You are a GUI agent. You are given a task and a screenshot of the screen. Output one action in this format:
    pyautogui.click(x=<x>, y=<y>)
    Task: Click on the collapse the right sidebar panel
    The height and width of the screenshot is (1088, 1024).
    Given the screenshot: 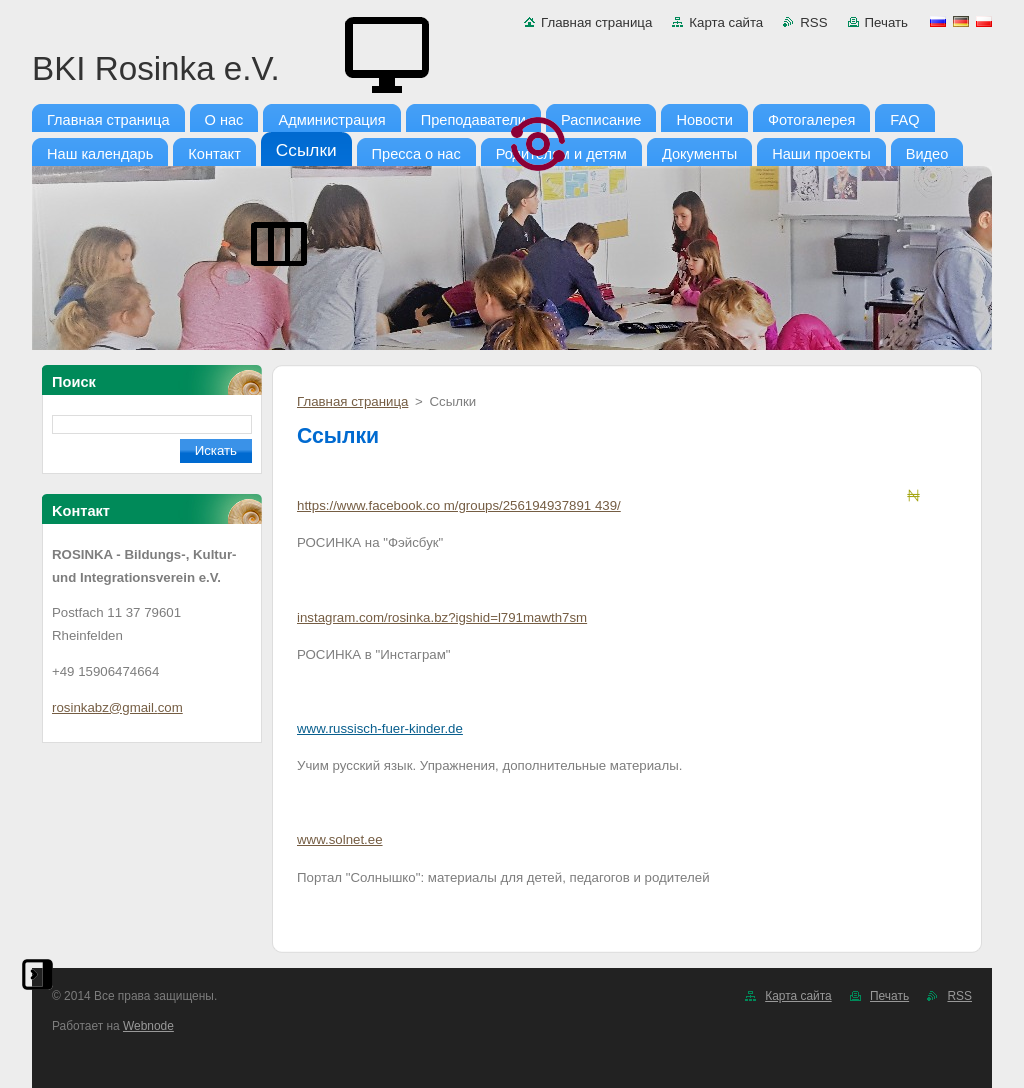 What is the action you would take?
    pyautogui.click(x=37, y=974)
    